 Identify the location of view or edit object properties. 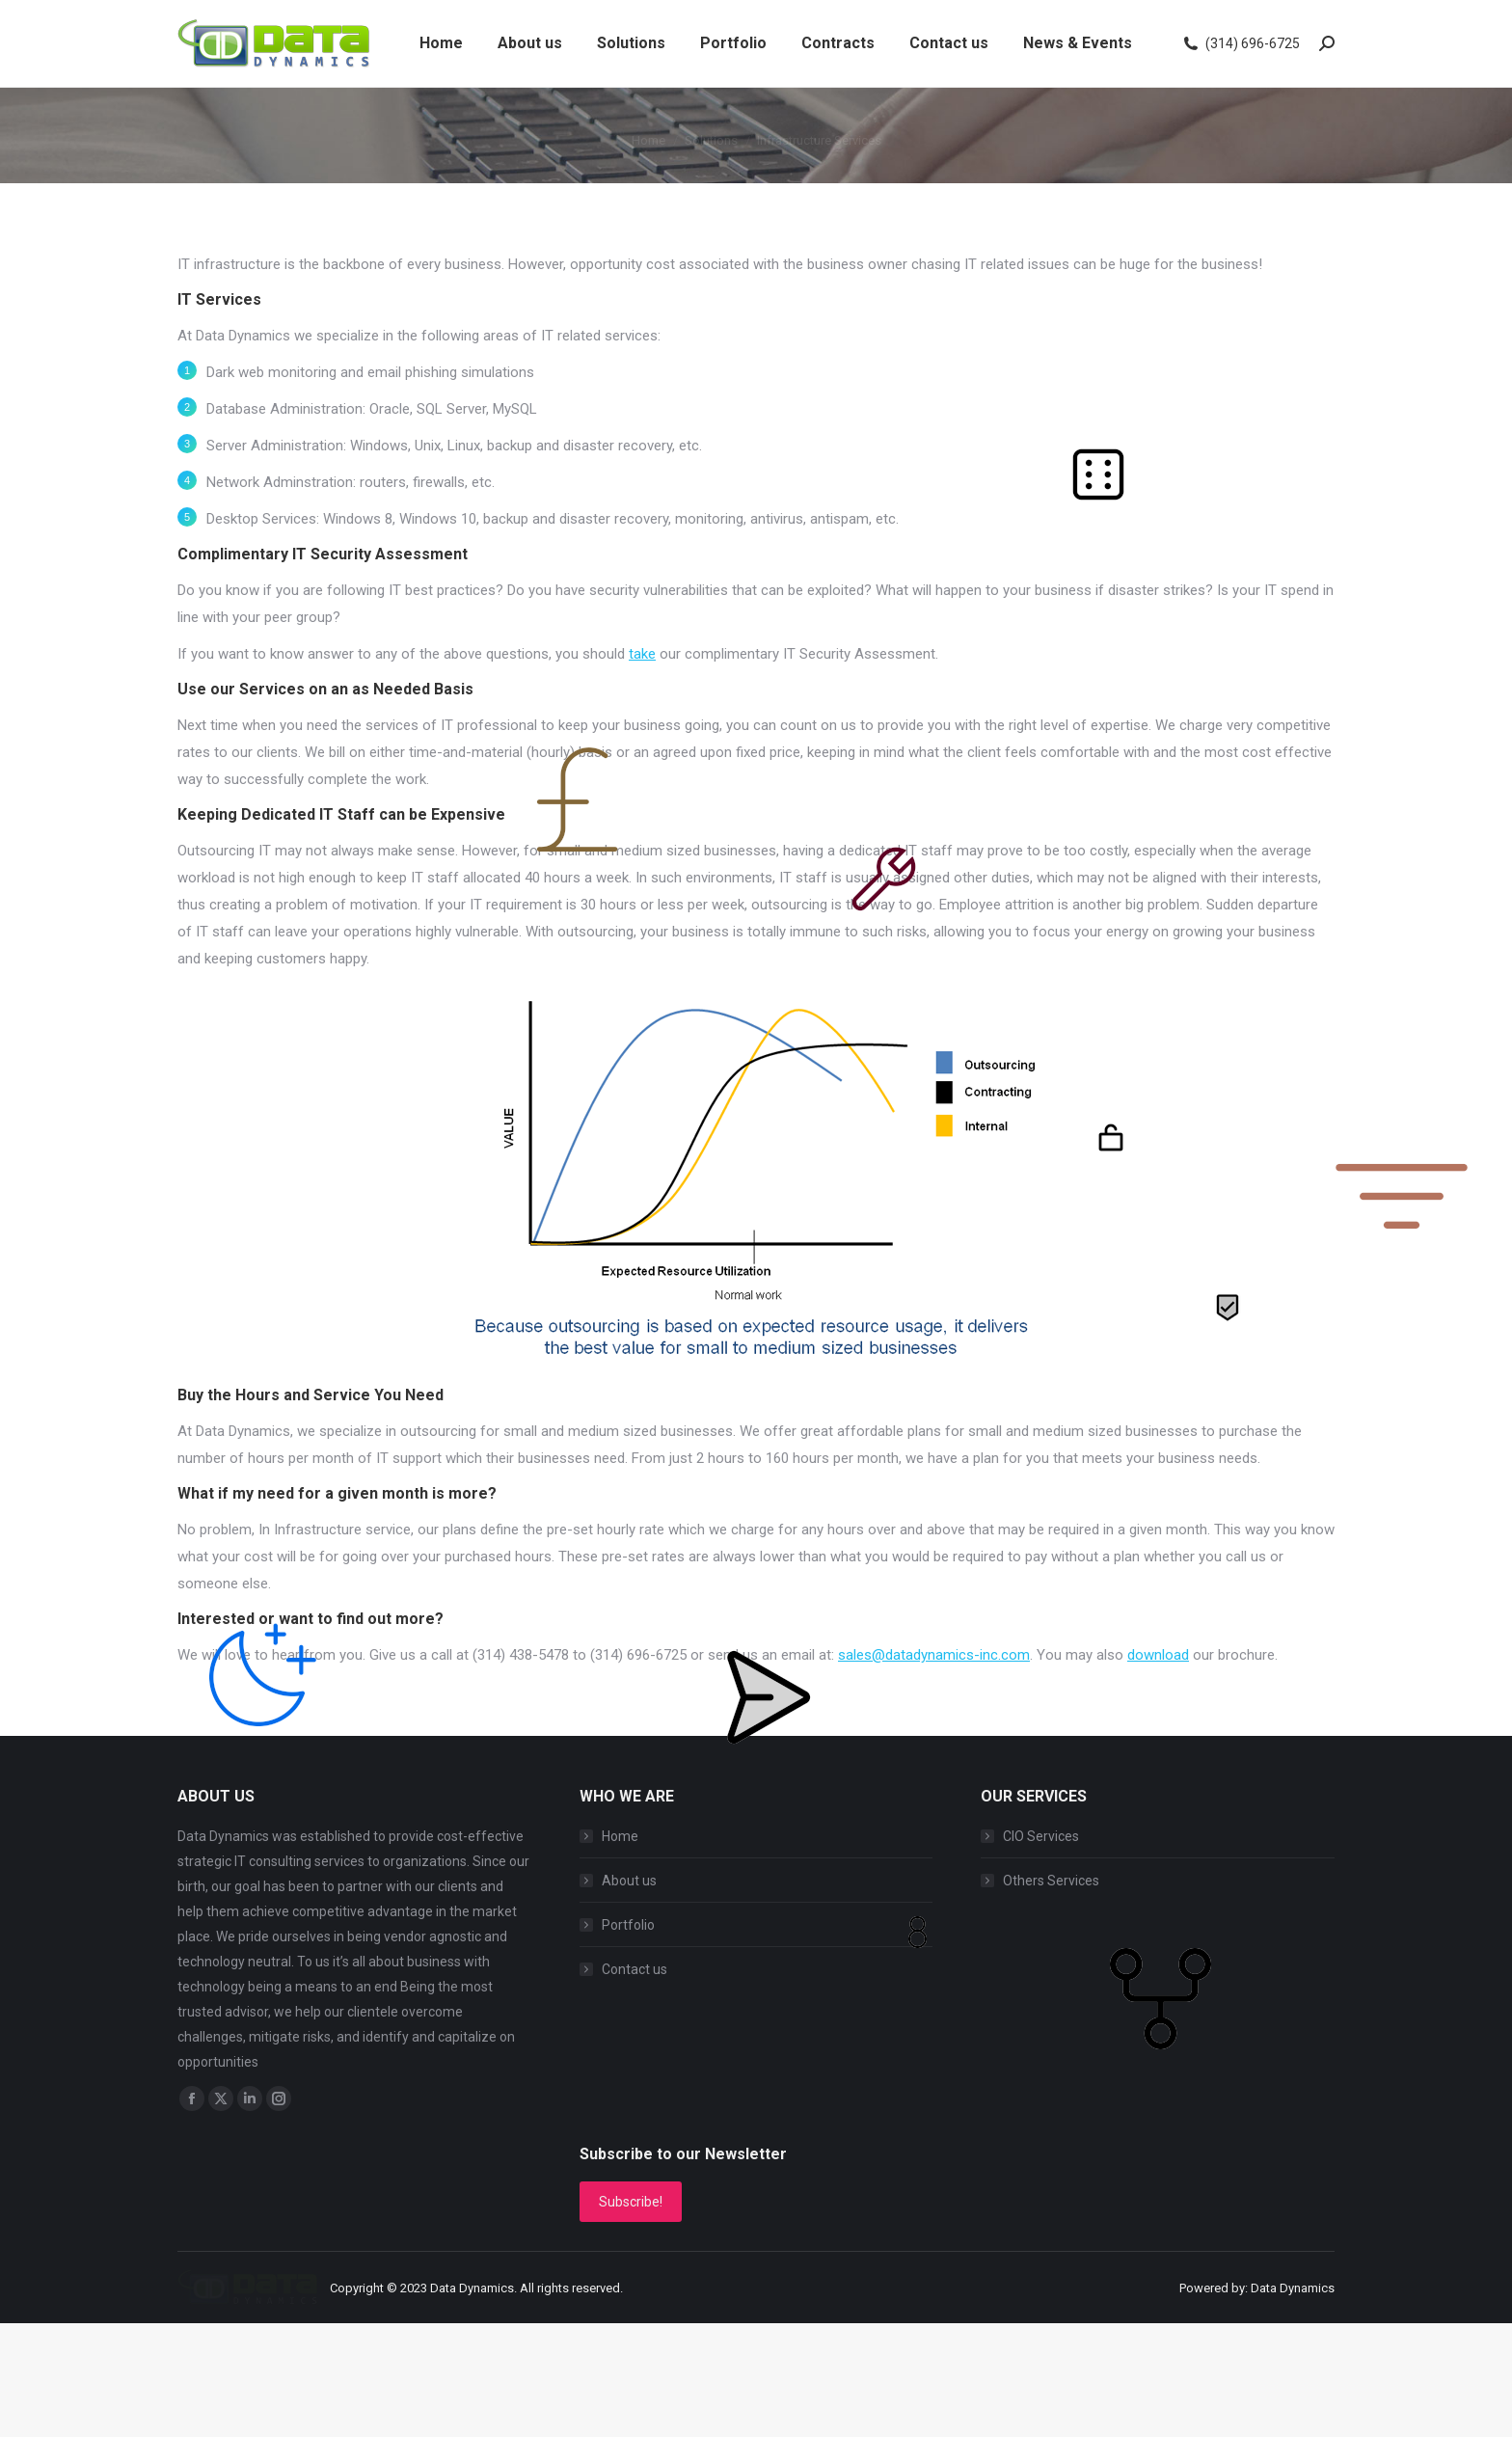
(883, 879).